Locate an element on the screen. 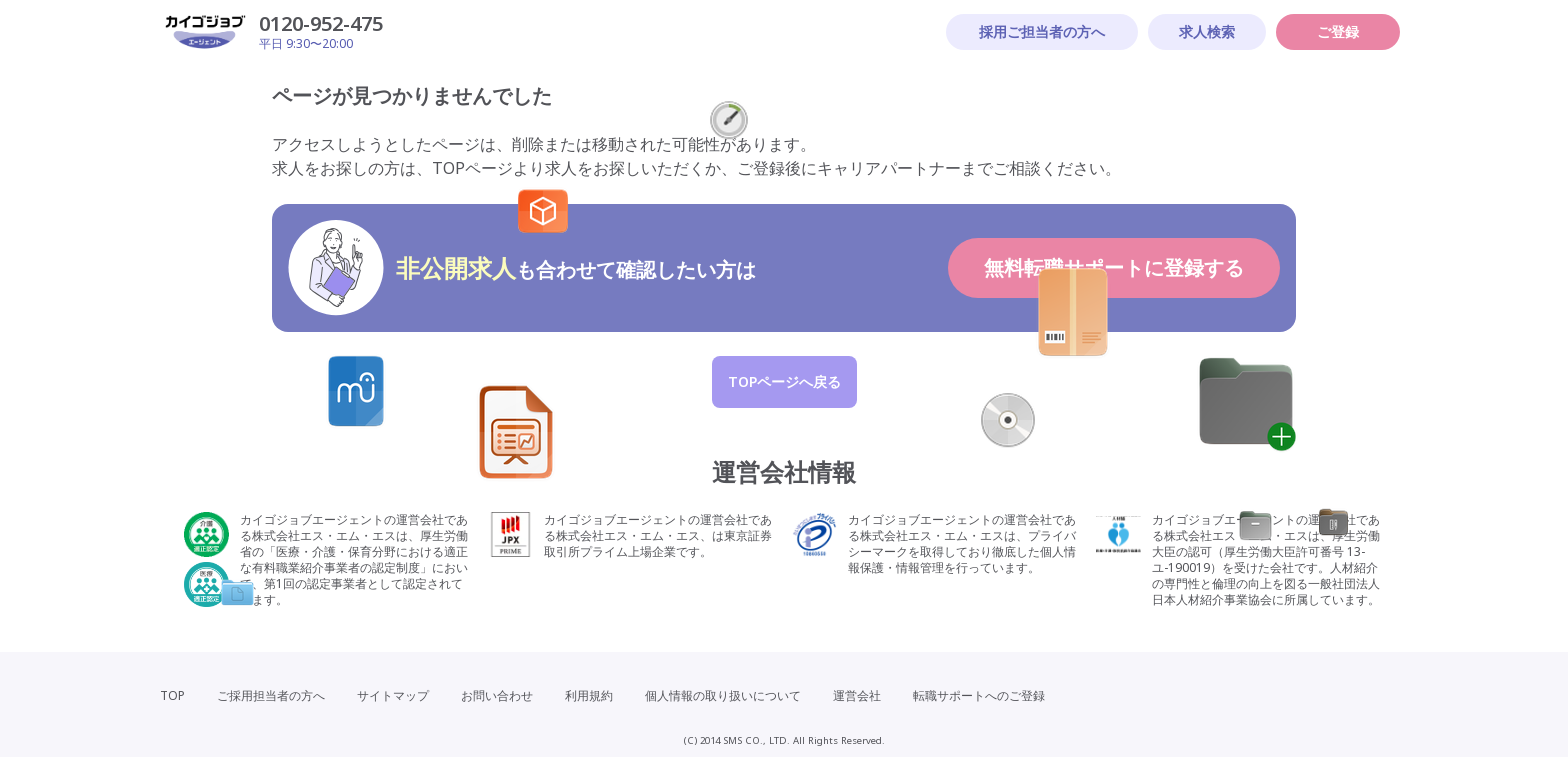  create a new folder is located at coordinates (1246, 401).